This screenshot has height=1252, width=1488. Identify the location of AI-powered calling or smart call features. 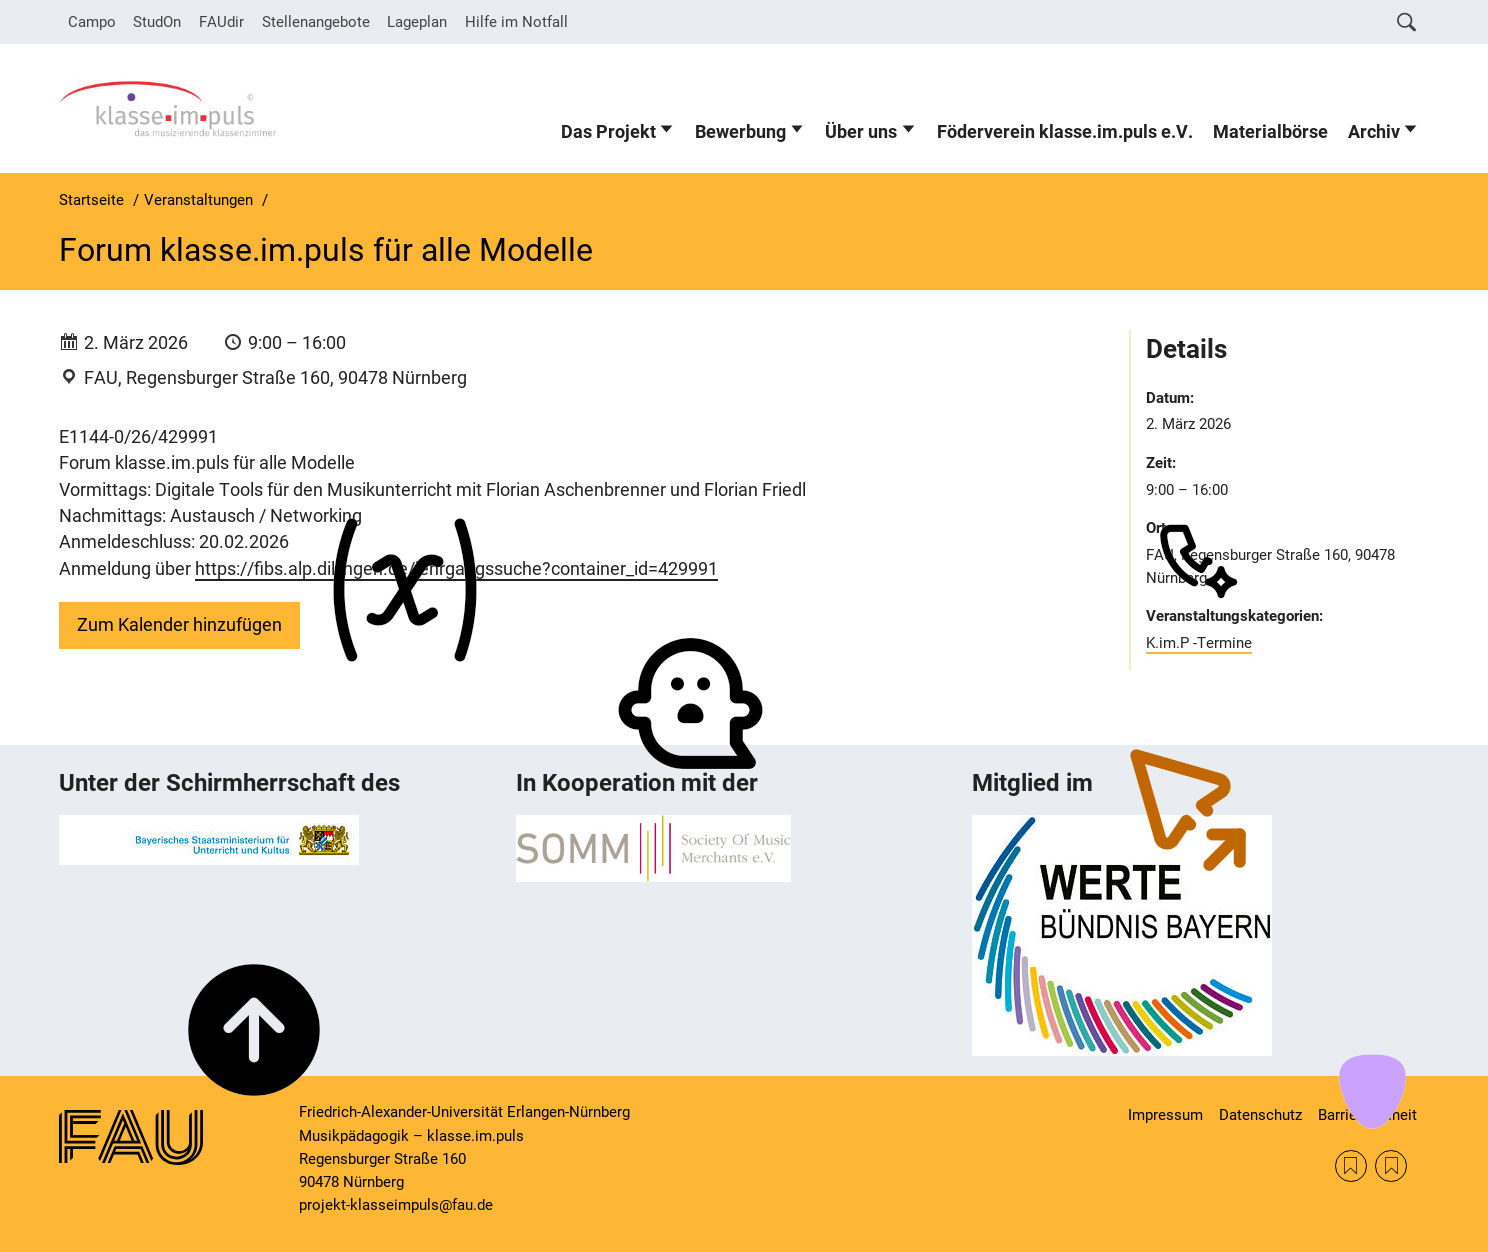
(1196, 557).